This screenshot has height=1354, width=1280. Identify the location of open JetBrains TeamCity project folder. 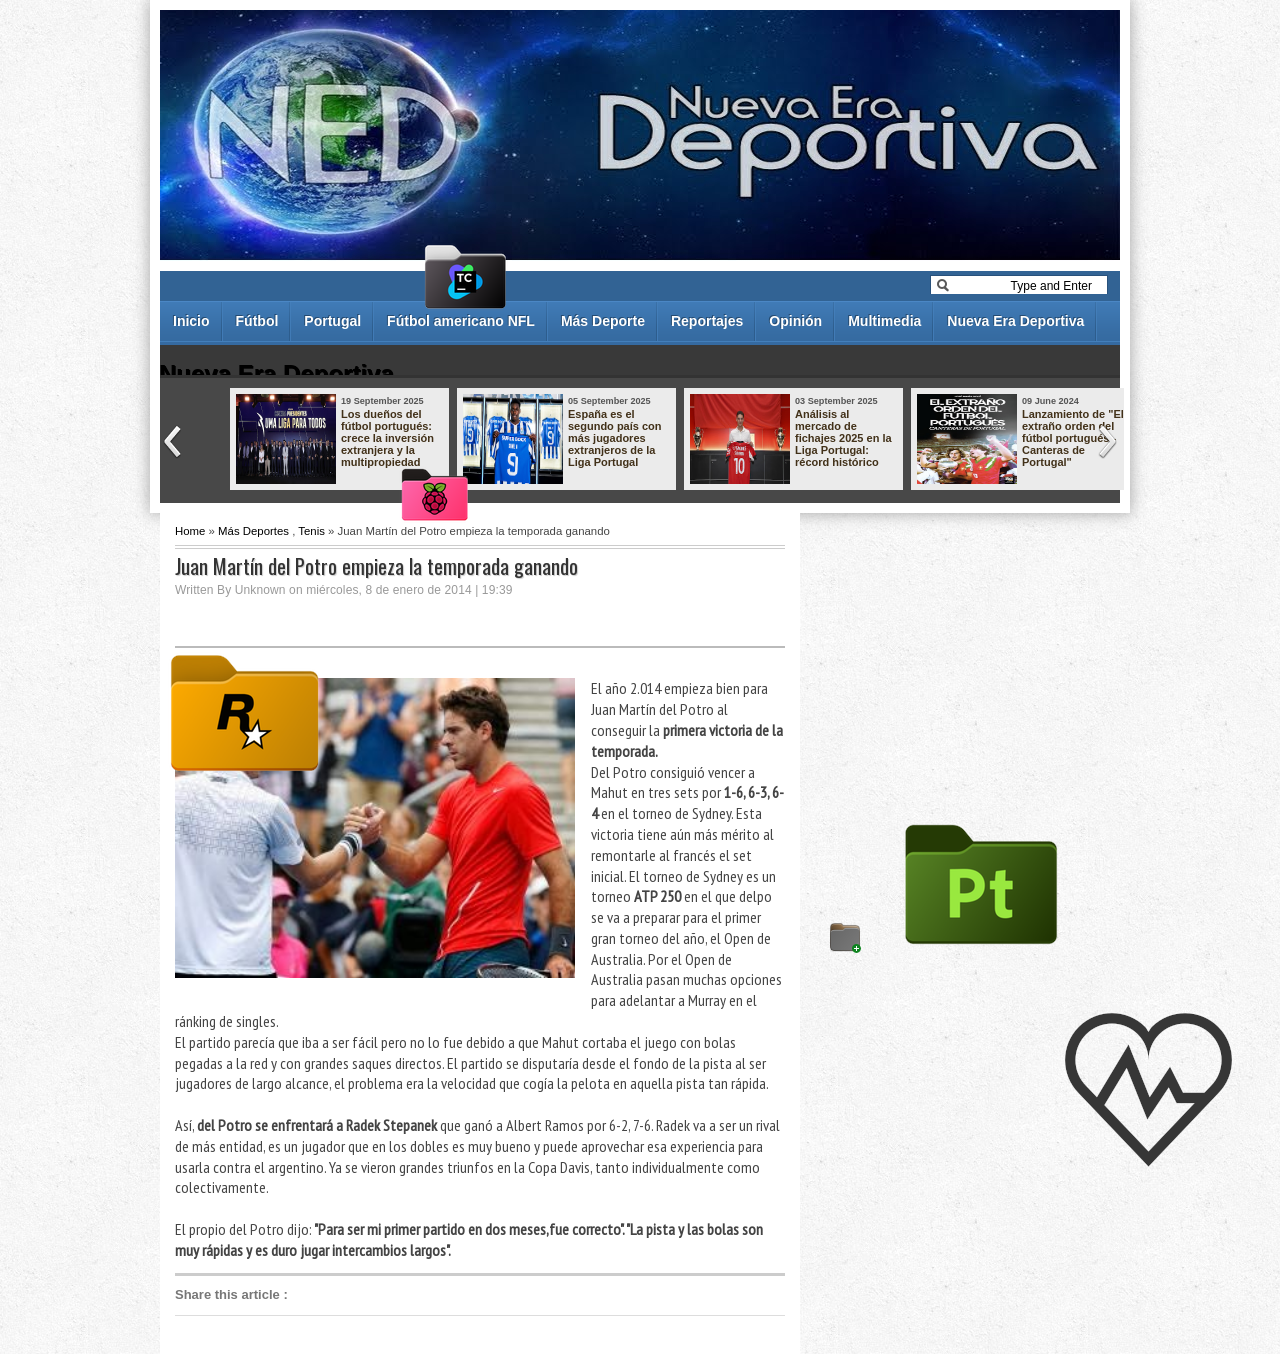
(465, 279).